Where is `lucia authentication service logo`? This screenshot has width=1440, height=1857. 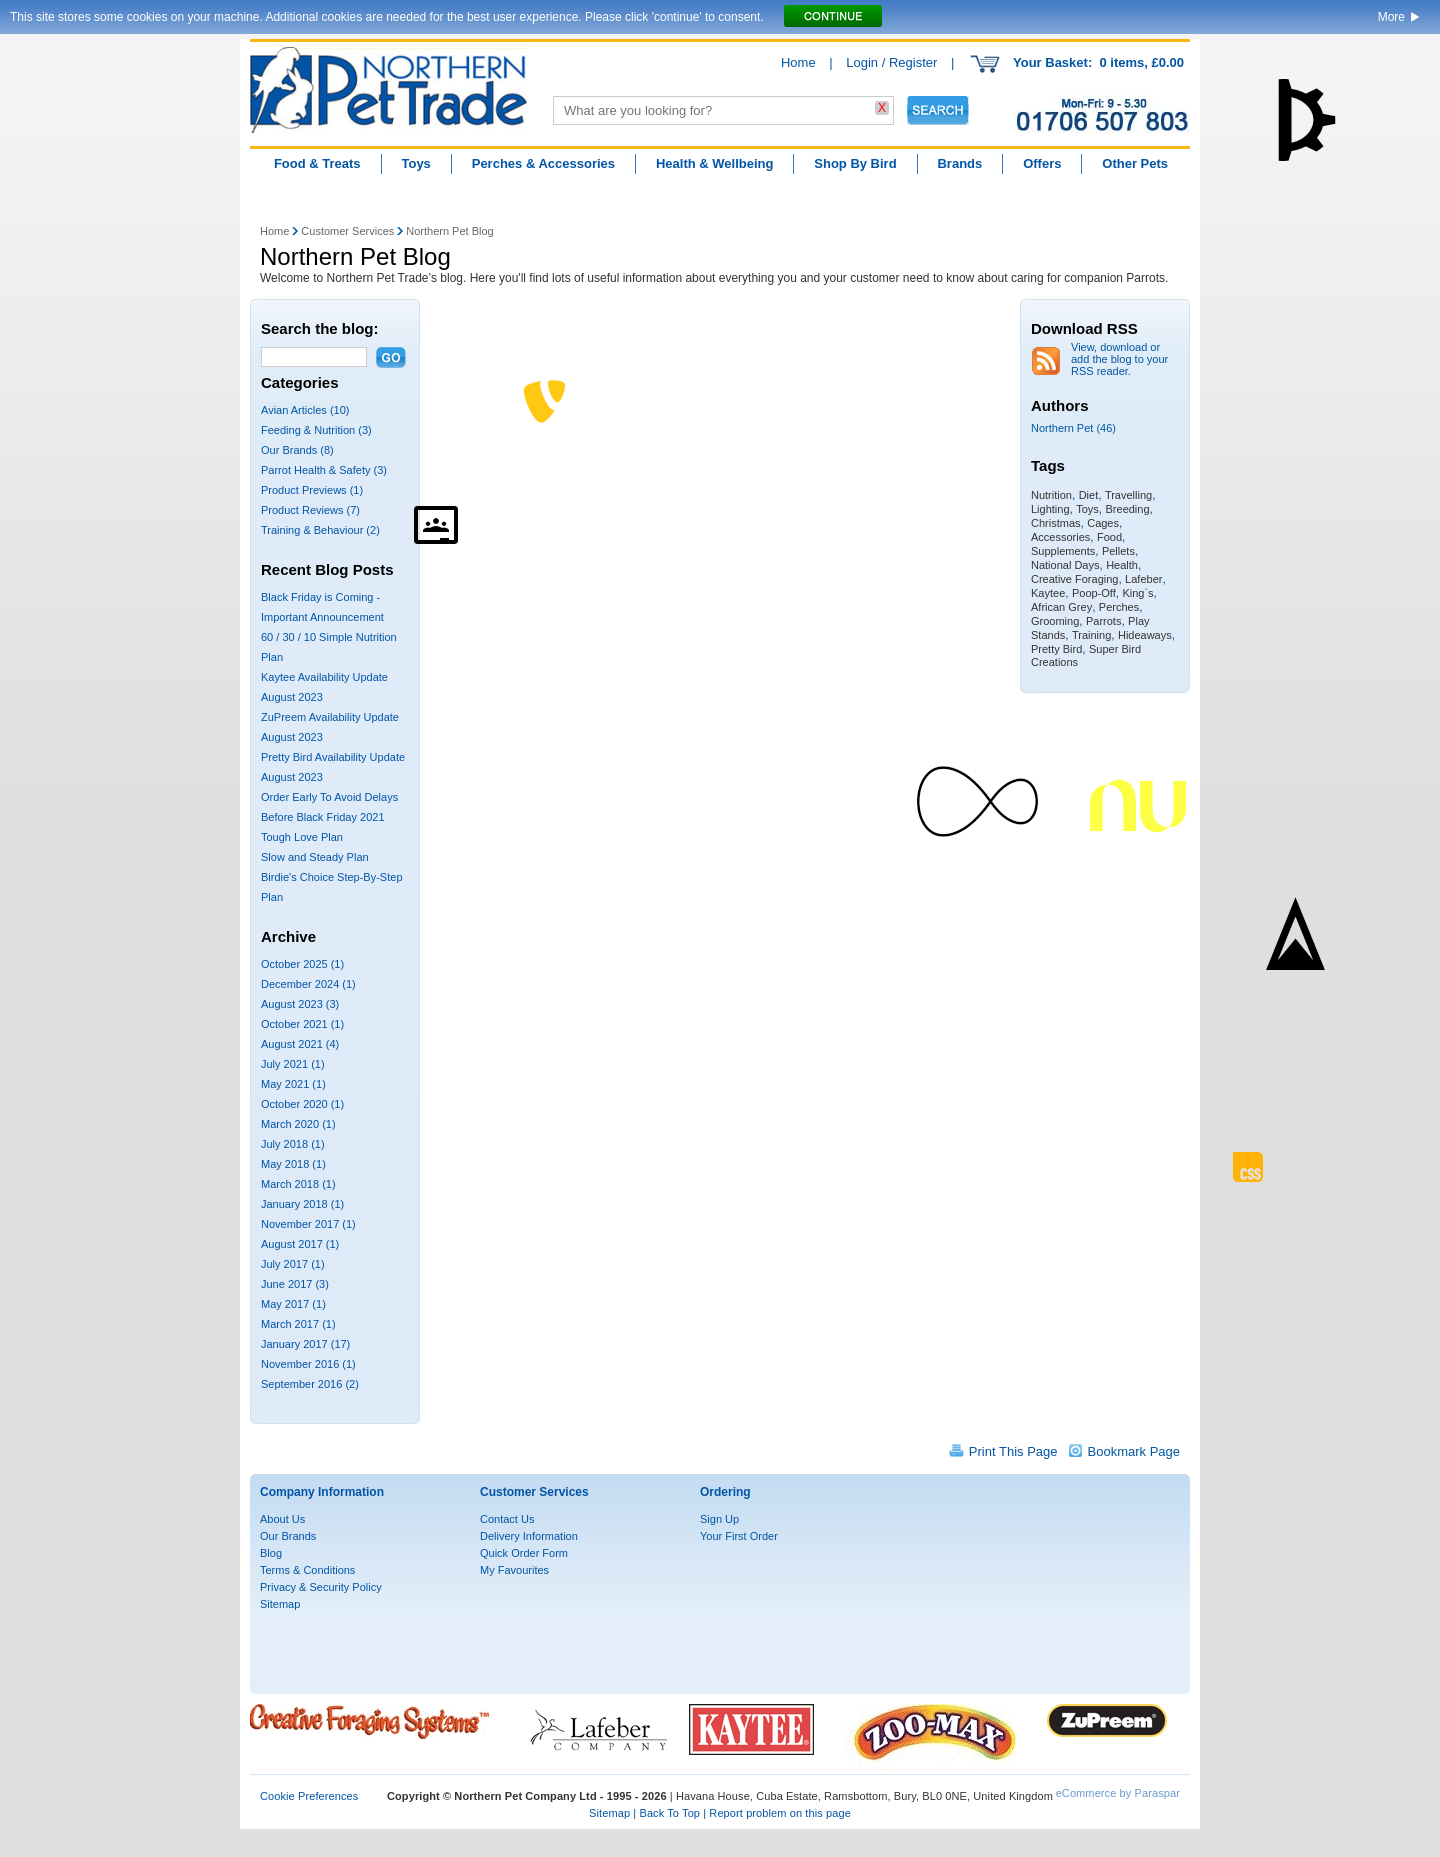
lucia authentication service logo is located at coordinates (1295, 933).